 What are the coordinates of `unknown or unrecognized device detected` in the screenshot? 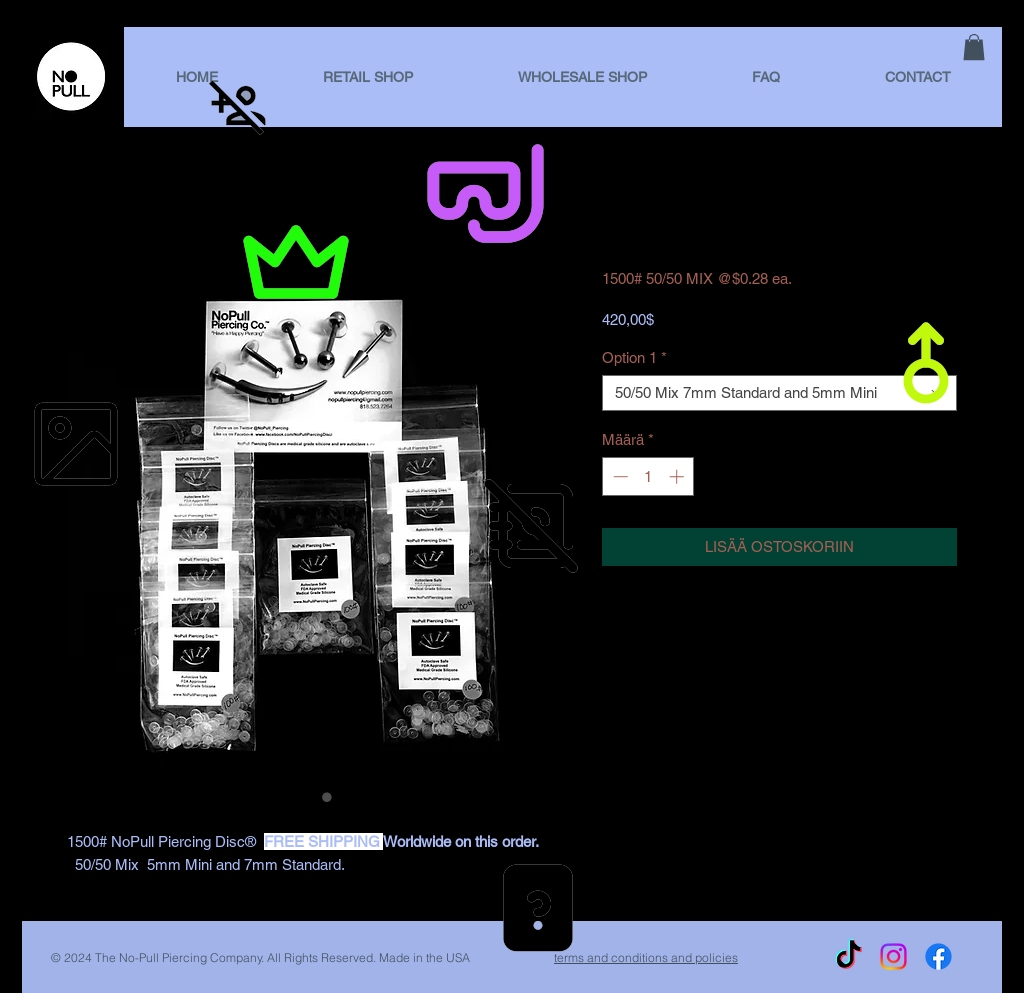 It's located at (538, 908).